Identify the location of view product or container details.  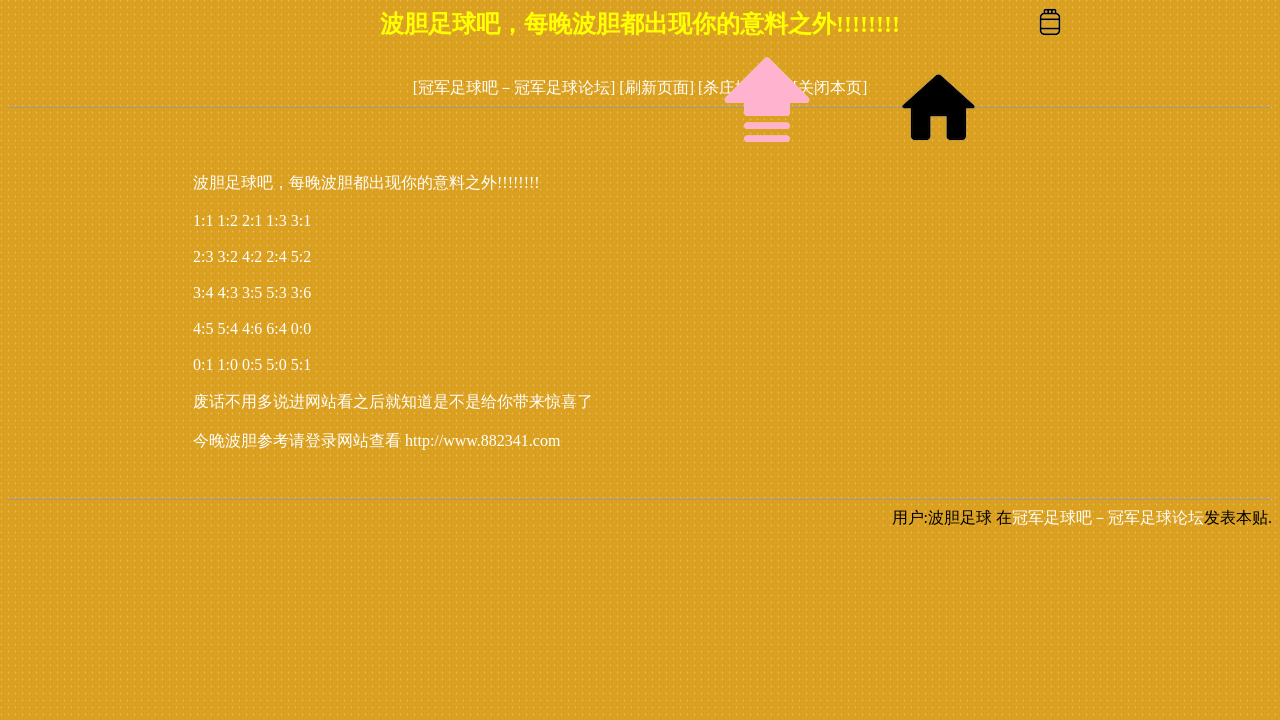
(1050, 22).